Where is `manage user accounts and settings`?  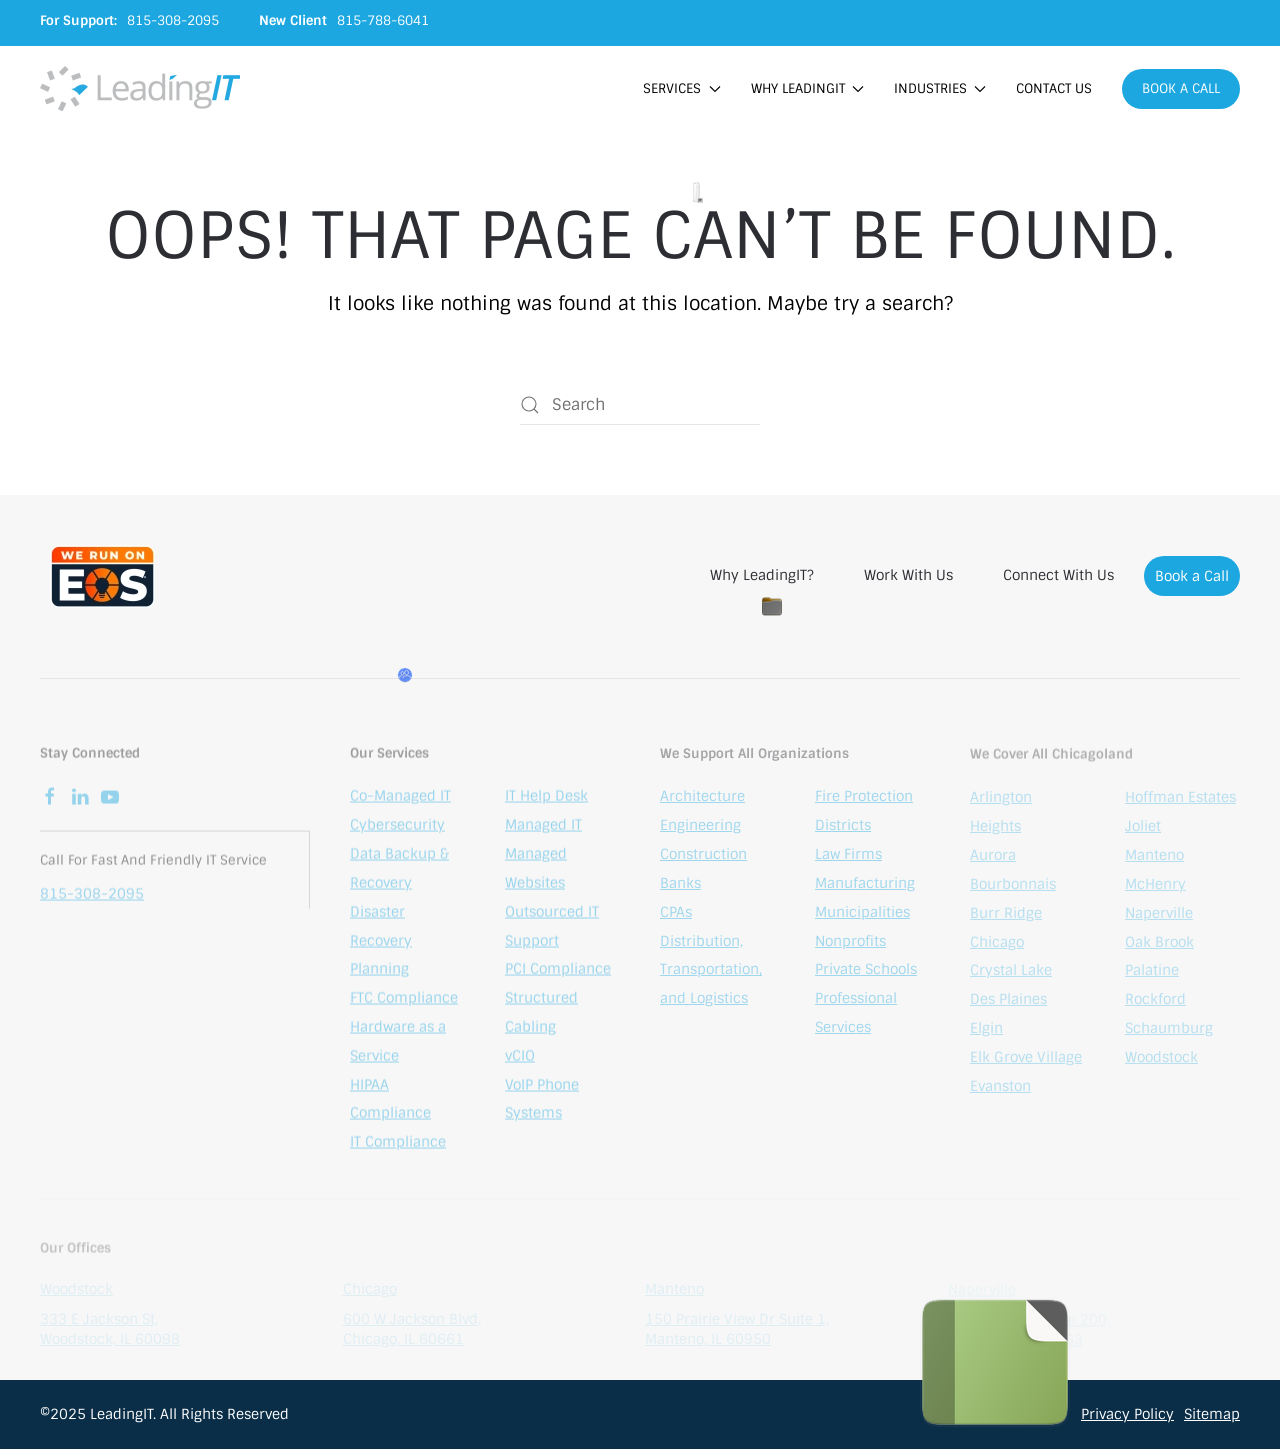
manage user accounts and settings is located at coordinates (405, 675).